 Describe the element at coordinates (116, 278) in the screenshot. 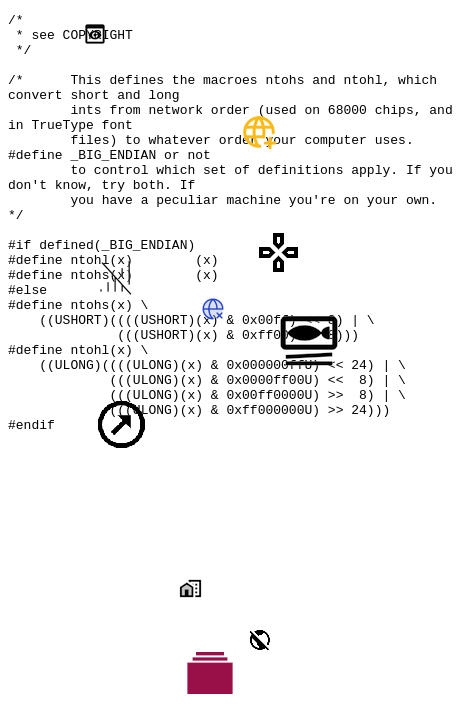

I see `no cellular signal available` at that location.